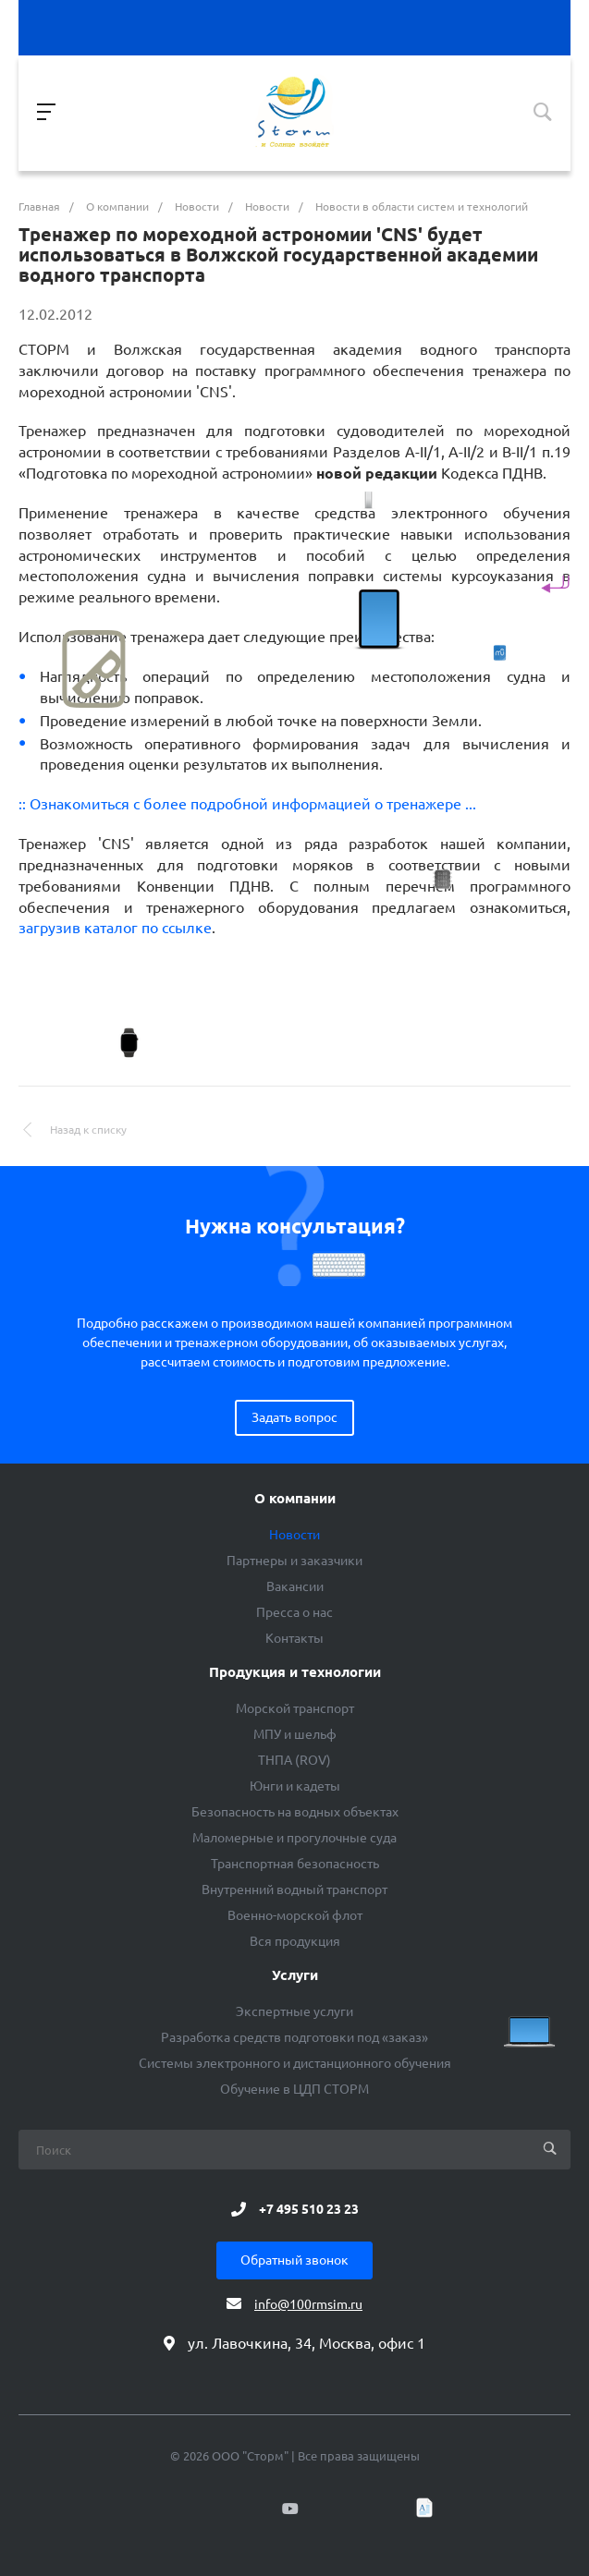 The width and height of the screenshot is (589, 2576). Describe the element at coordinates (424, 2508) in the screenshot. I see `open a text document file` at that location.